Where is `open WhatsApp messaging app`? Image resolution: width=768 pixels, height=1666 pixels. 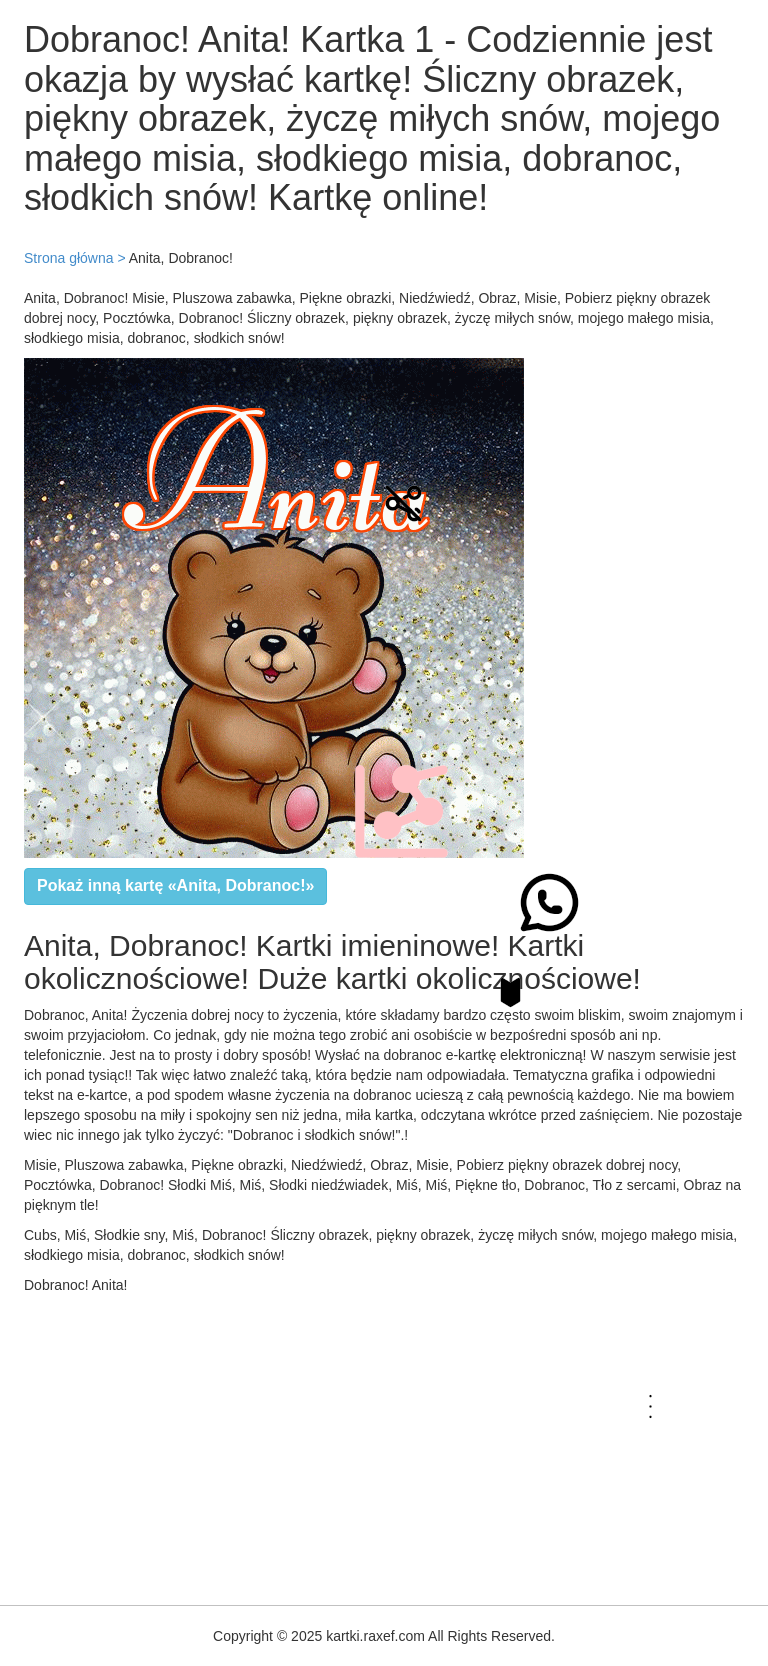 open WhatsApp messaging app is located at coordinates (549, 902).